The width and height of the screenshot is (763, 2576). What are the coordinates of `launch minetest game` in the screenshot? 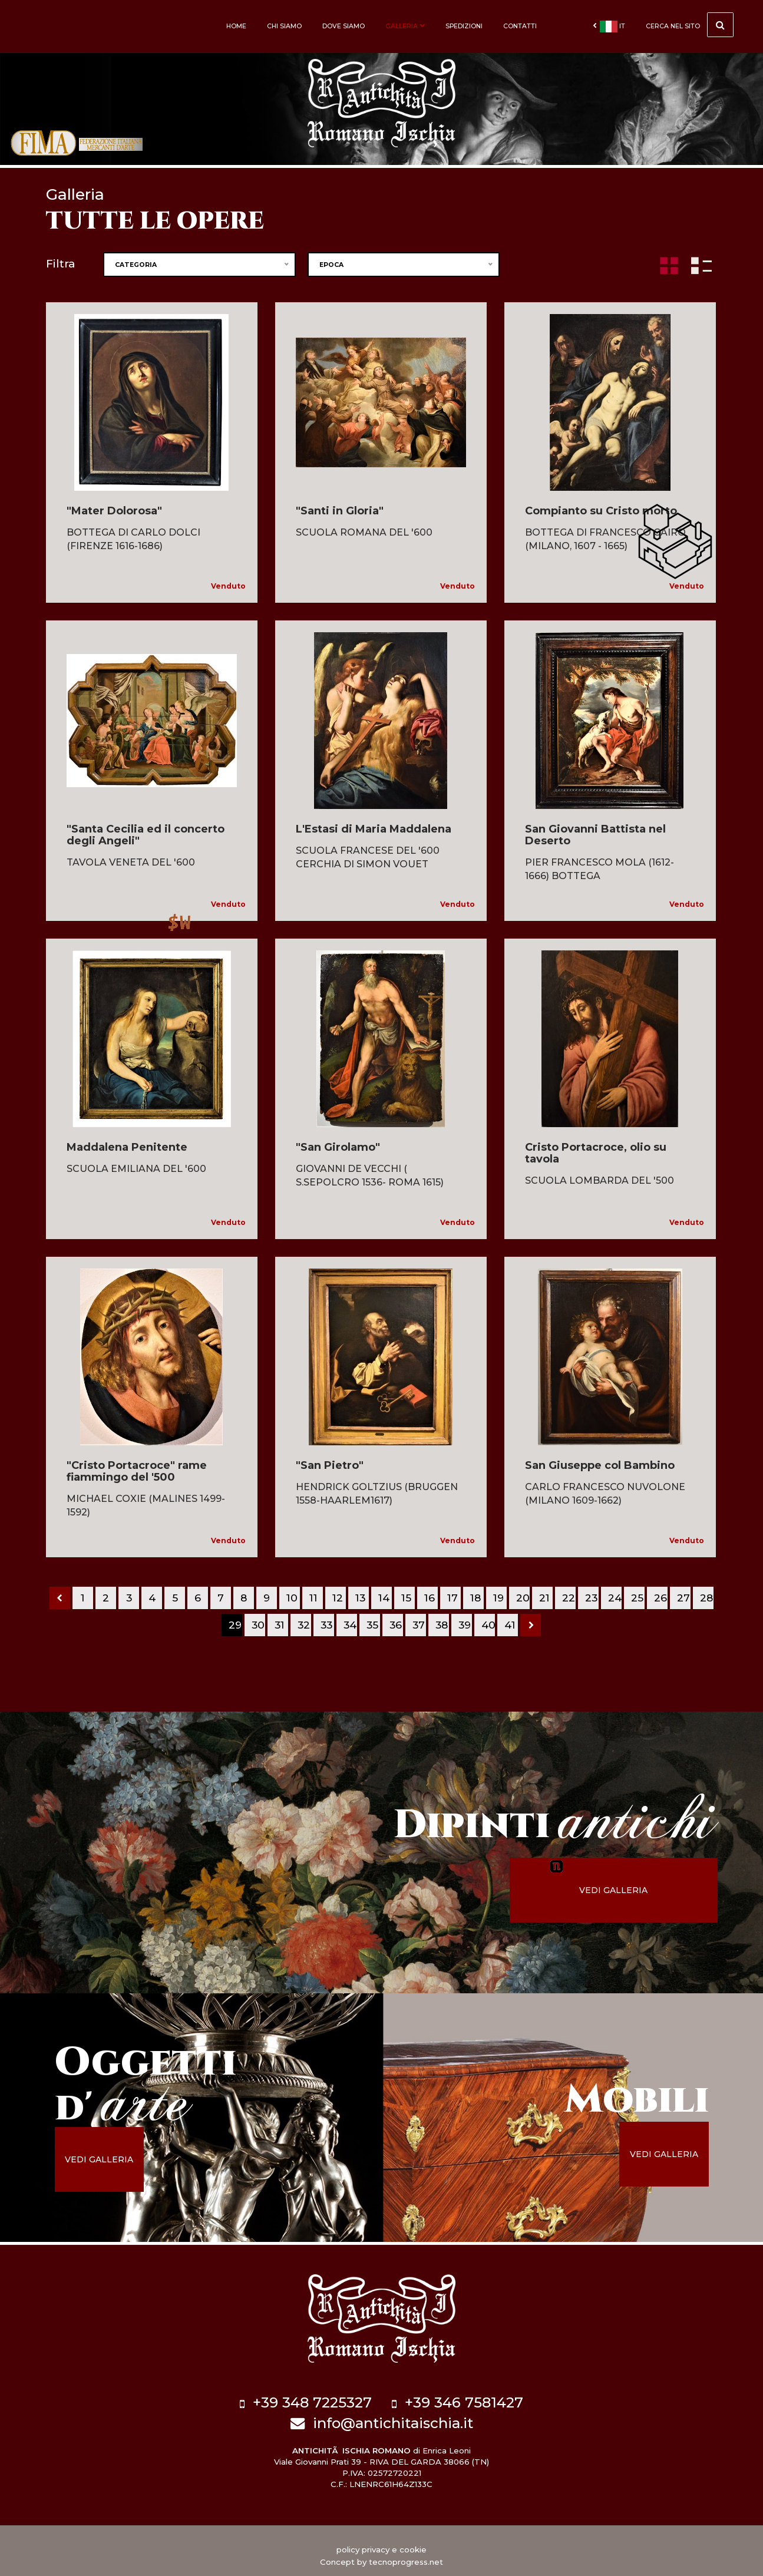 It's located at (675, 541).